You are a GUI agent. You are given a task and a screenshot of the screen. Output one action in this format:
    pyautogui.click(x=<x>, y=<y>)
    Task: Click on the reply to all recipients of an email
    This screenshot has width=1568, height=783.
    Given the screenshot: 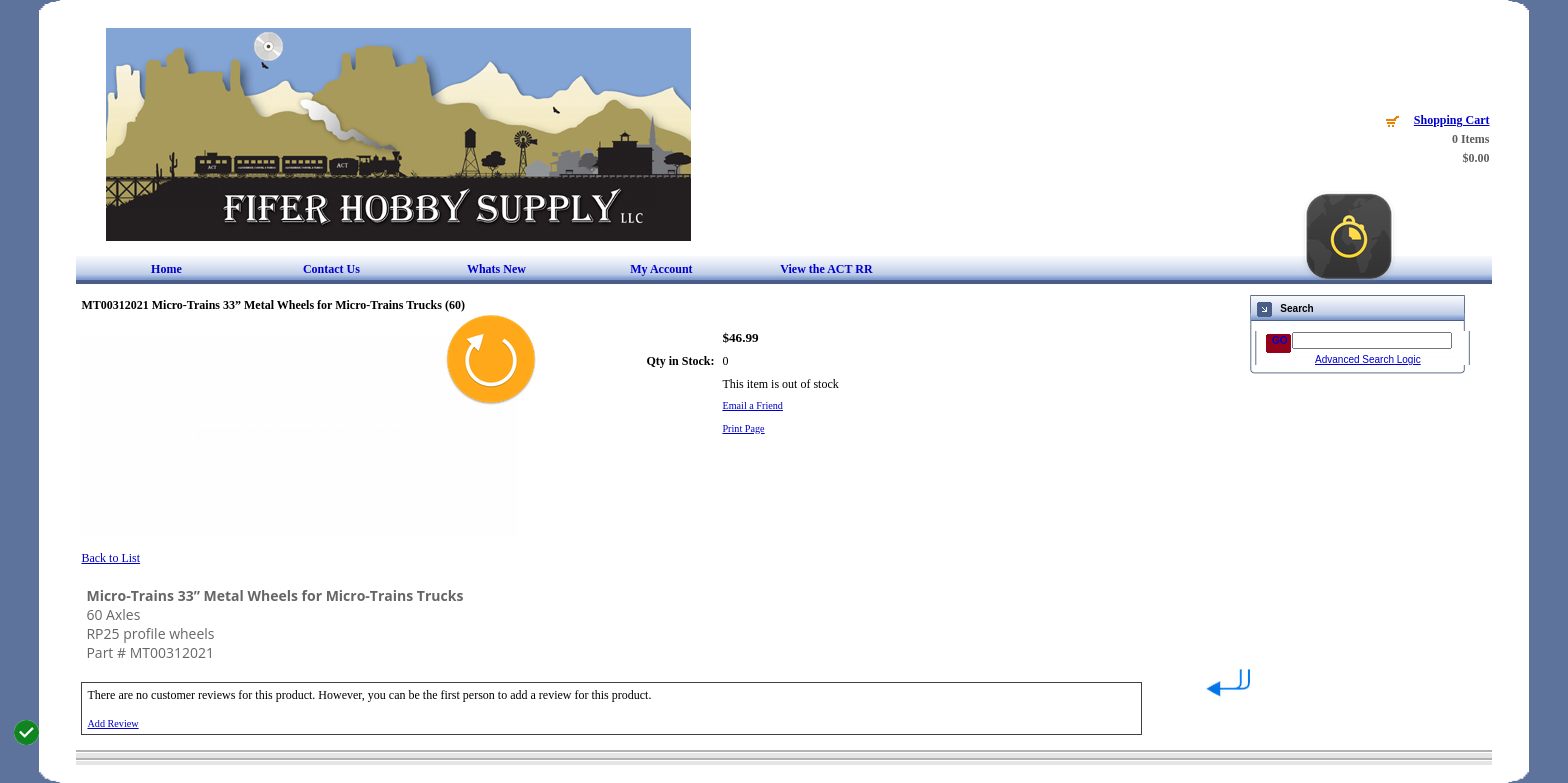 What is the action you would take?
    pyautogui.click(x=1227, y=679)
    